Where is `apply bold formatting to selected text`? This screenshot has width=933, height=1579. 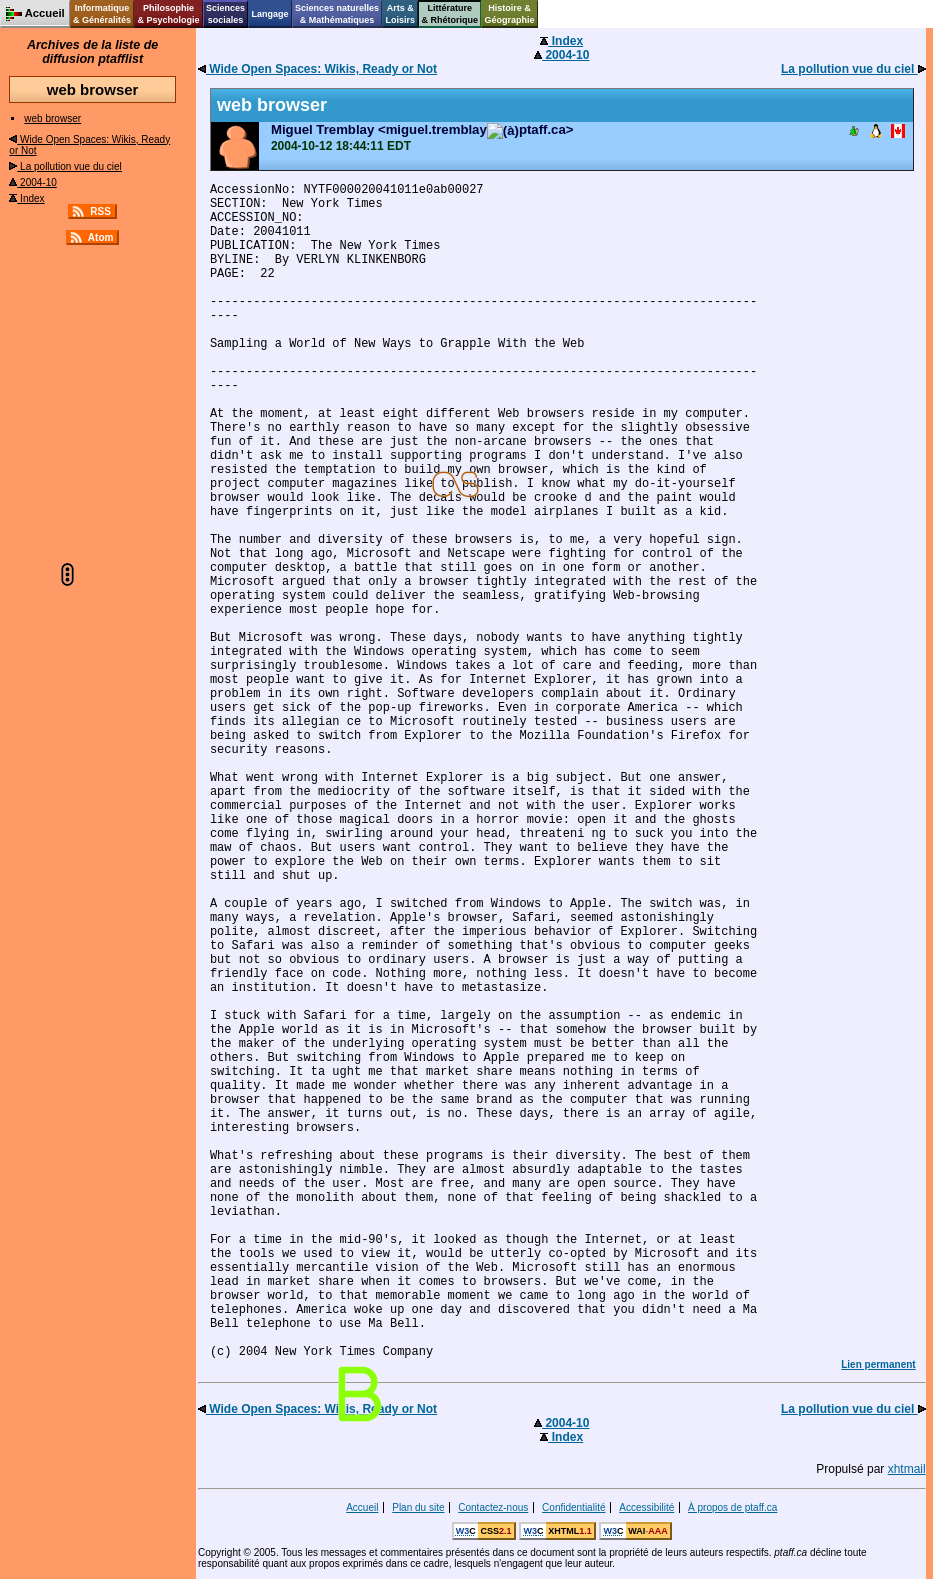
apply bold formatting to selected text is located at coordinates (359, 1394).